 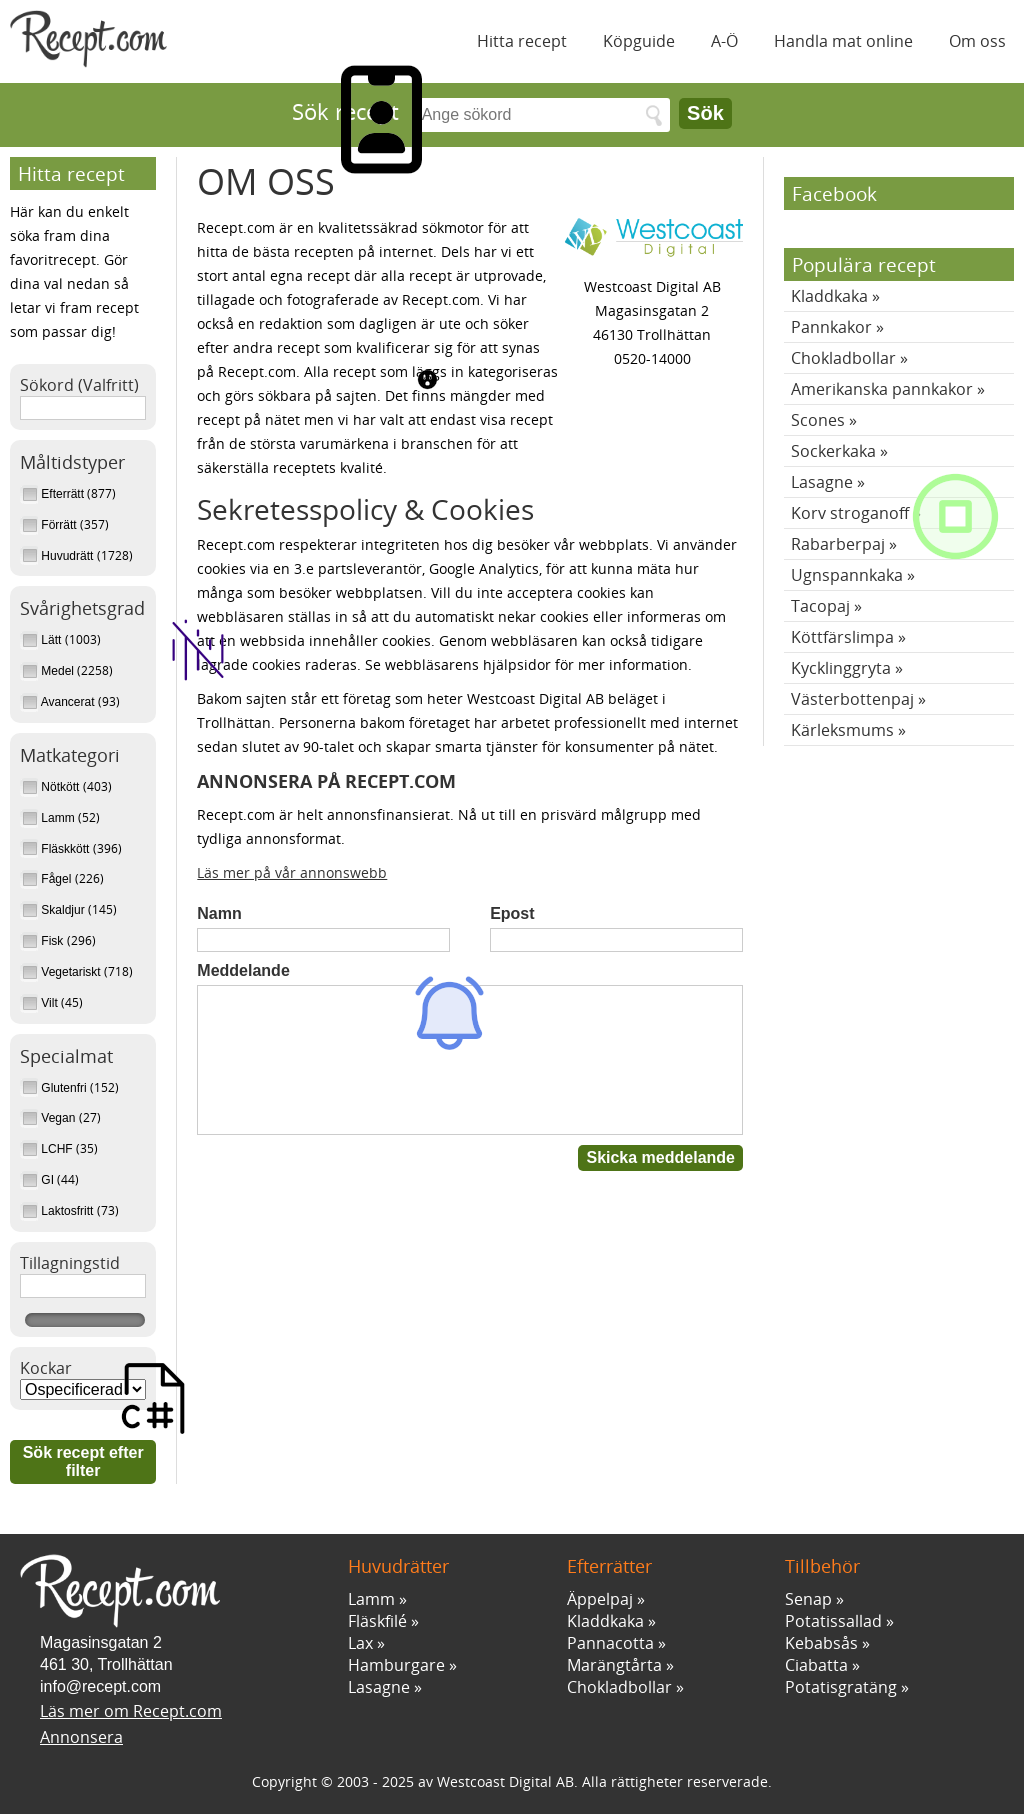 What do you see at coordinates (955, 516) in the screenshot?
I see `stop media playback` at bounding box center [955, 516].